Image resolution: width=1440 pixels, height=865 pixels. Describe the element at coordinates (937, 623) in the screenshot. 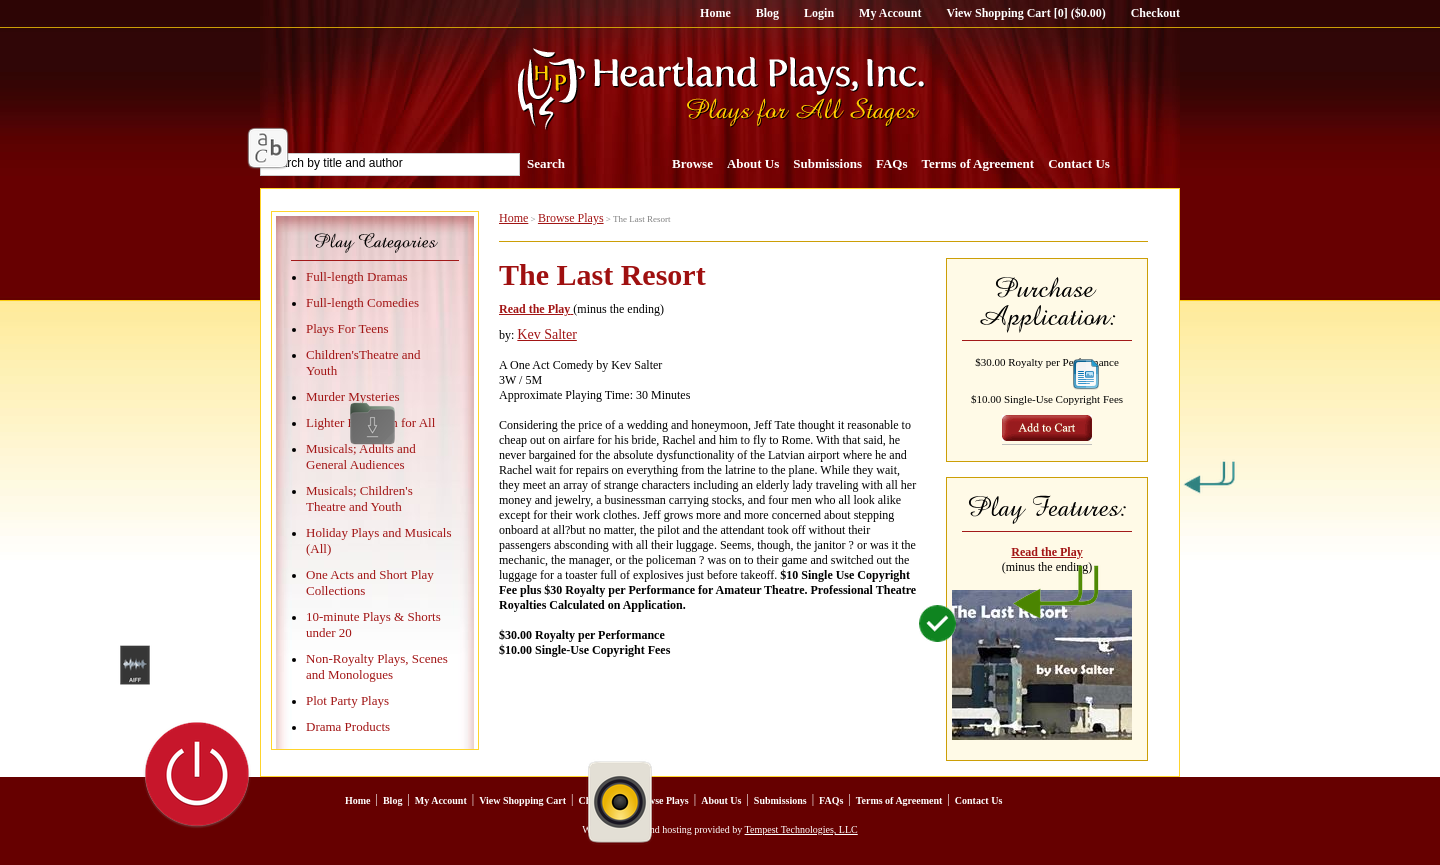

I see `mark item as complete` at that location.